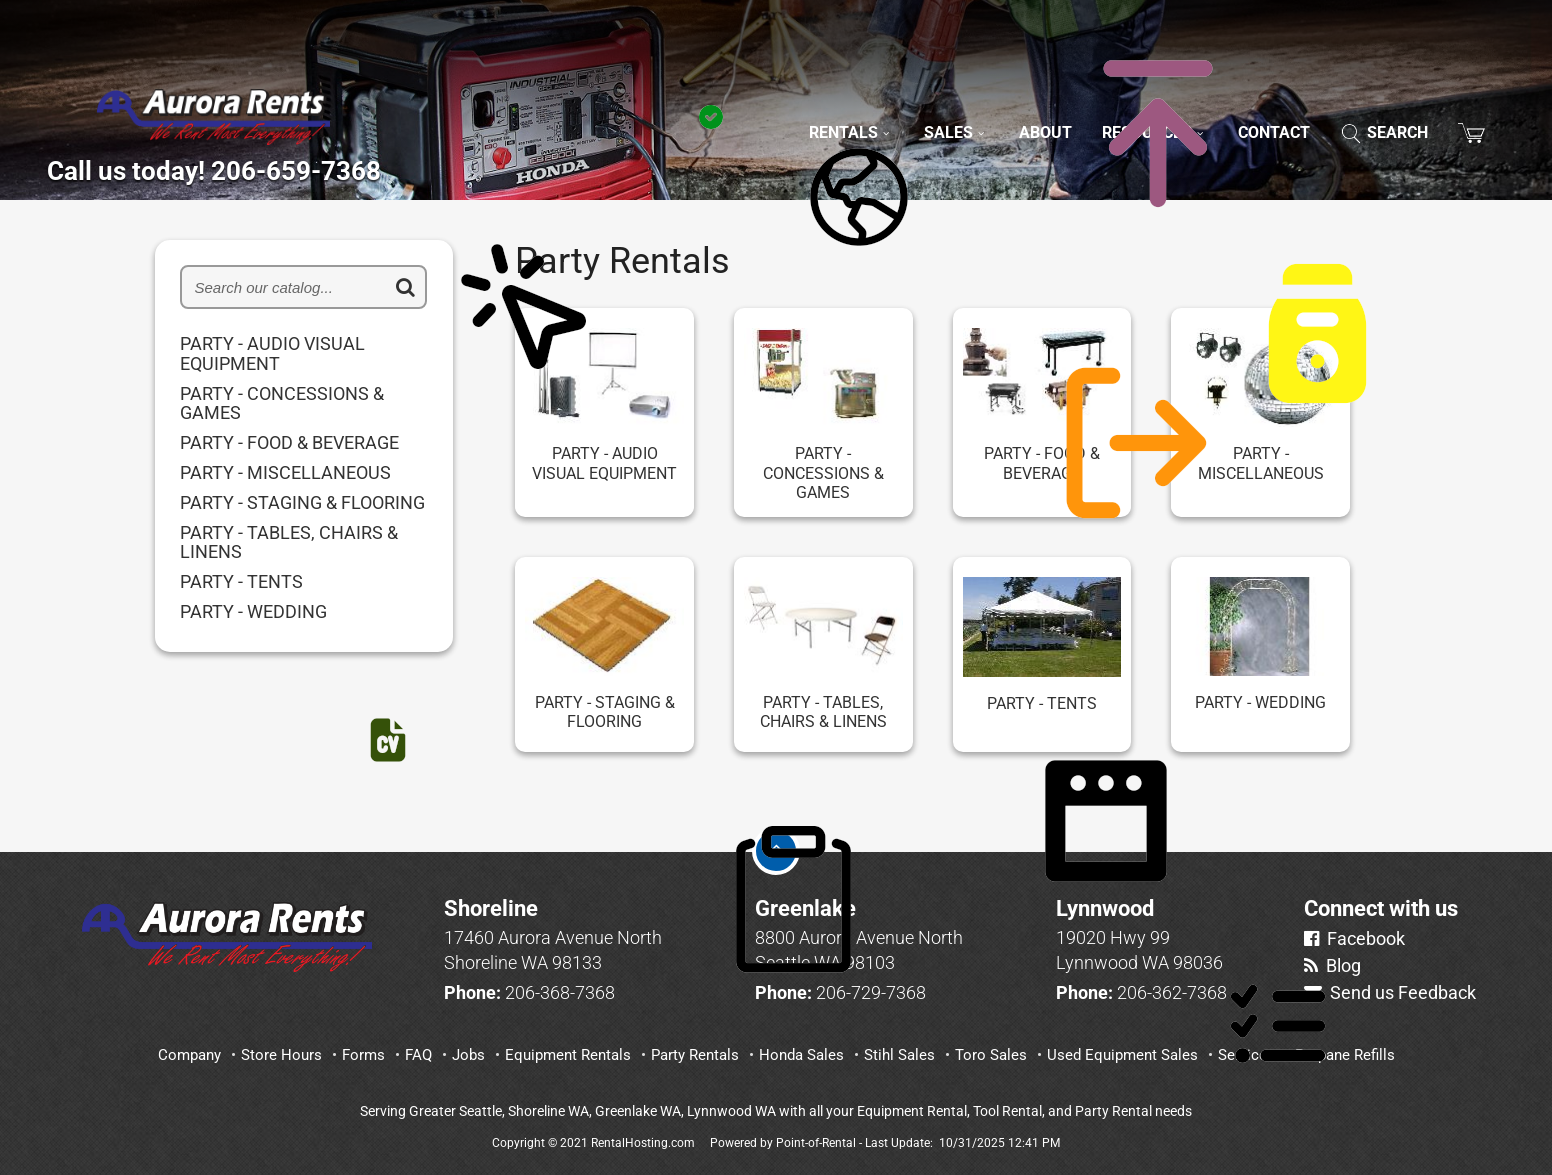 The image size is (1552, 1175). Describe the element at coordinates (388, 740) in the screenshot. I see `view or open your CV/resume file` at that location.